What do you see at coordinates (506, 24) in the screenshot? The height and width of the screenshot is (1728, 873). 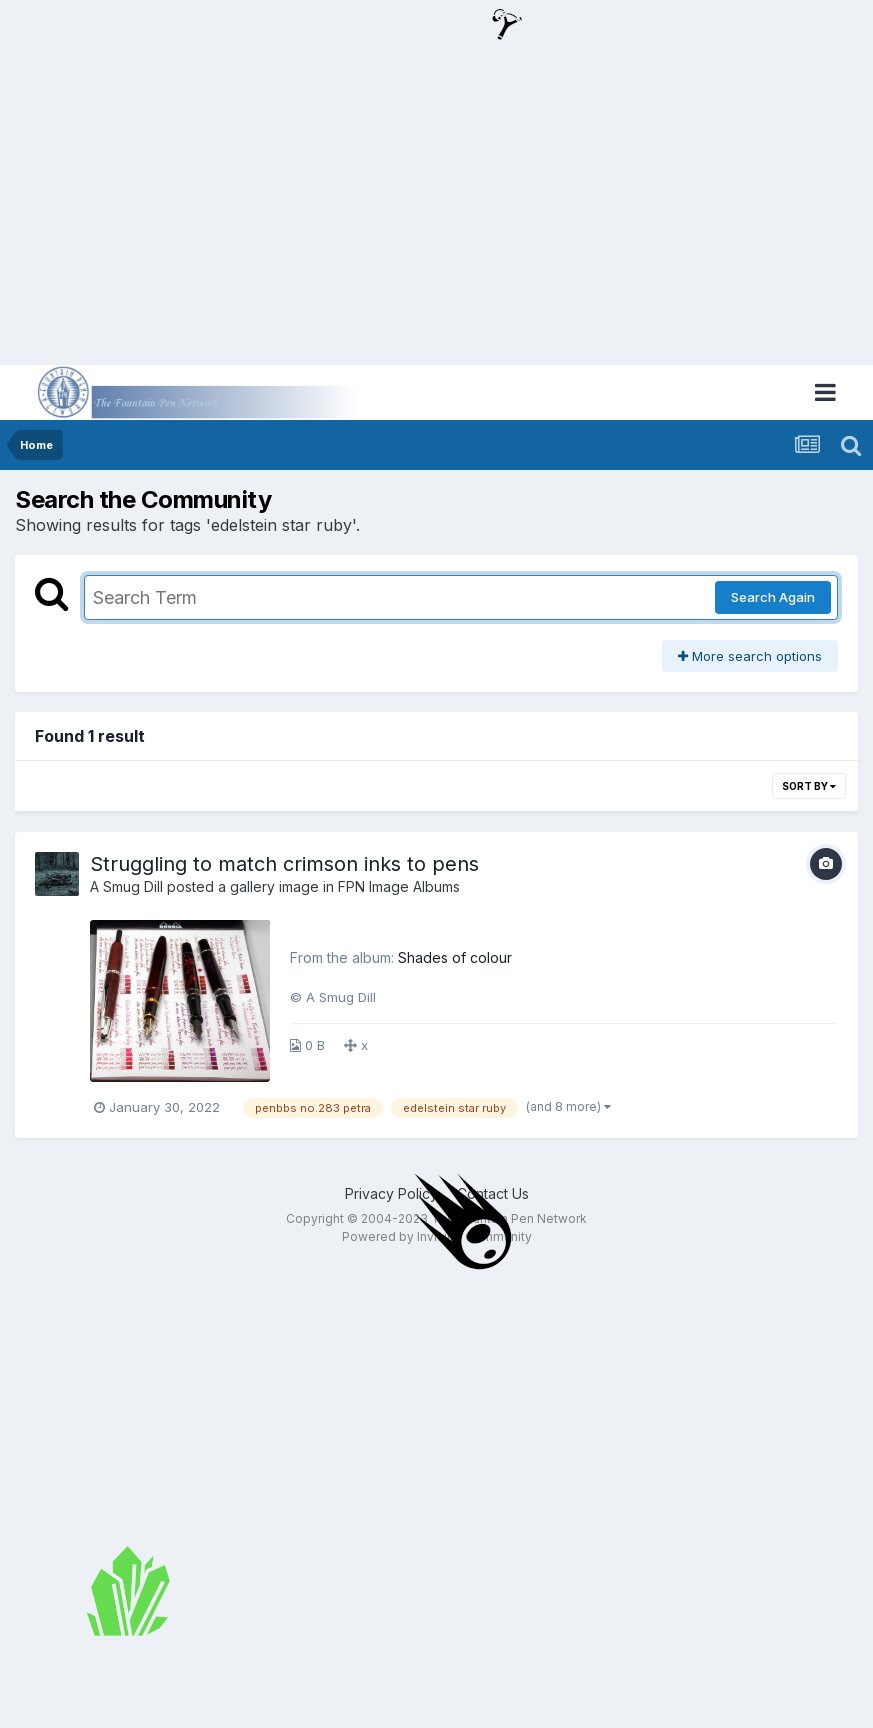 I see `launch or shoot an item` at bounding box center [506, 24].